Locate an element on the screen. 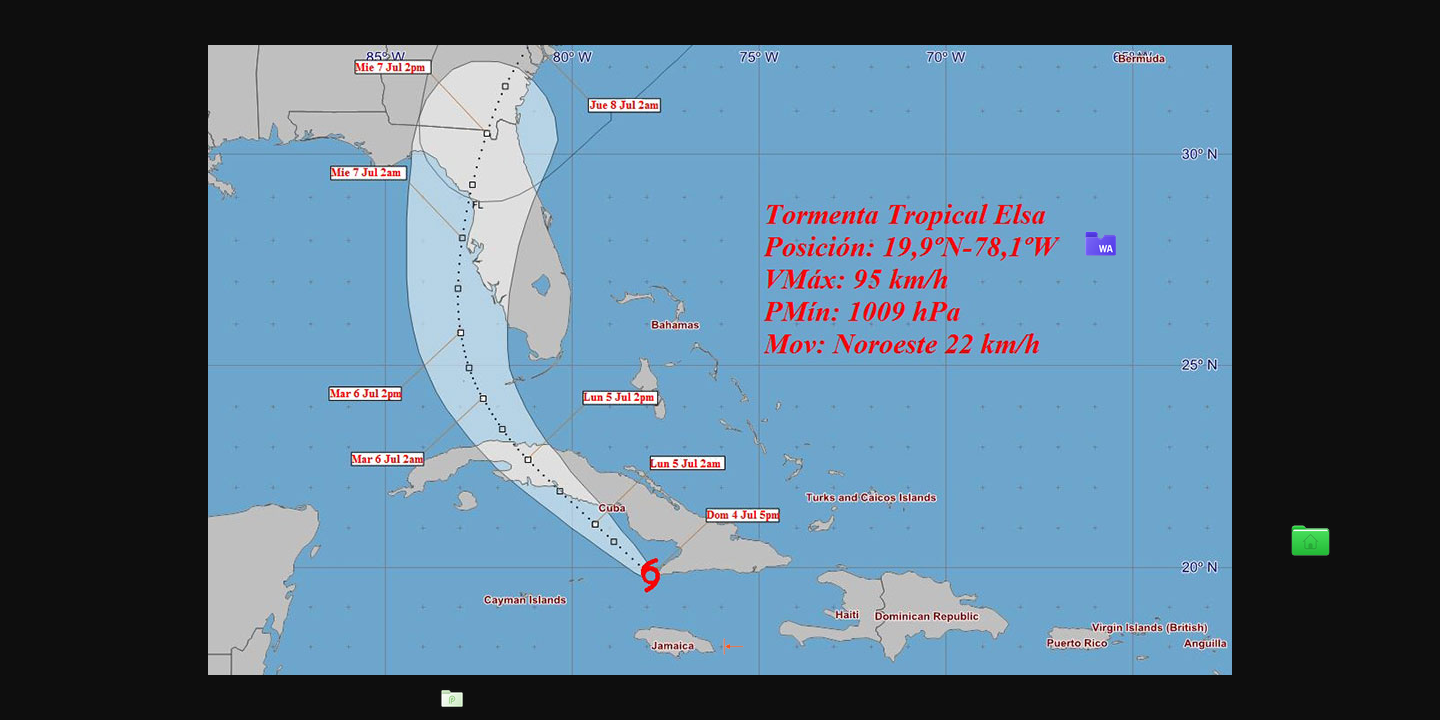  go to the first item in a list or sequence is located at coordinates (733, 646).